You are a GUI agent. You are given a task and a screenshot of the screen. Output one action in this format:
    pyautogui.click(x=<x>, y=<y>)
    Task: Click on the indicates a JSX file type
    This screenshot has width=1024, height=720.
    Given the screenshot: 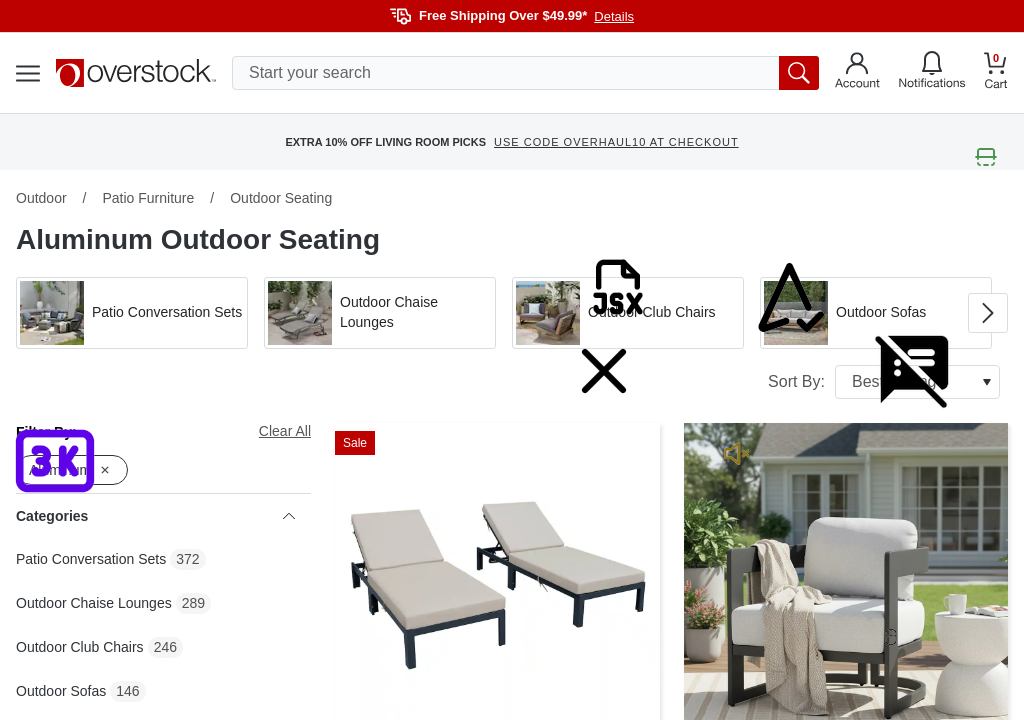 What is the action you would take?
    pyautogui.click(x=618, y=287)
    